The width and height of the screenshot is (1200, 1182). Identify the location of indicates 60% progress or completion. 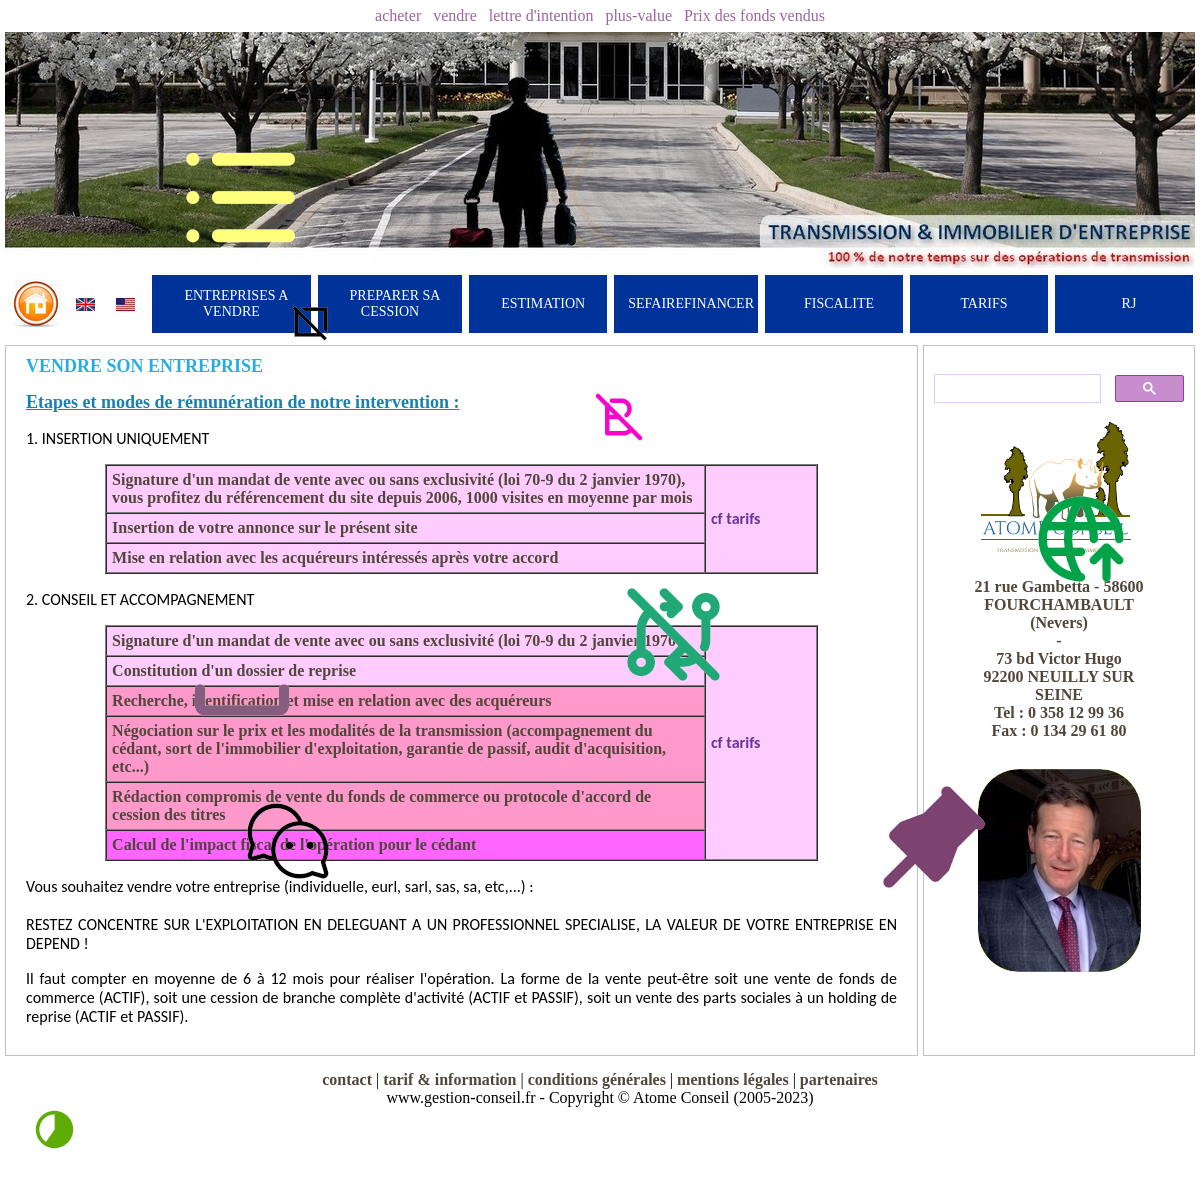
(54, 1129).